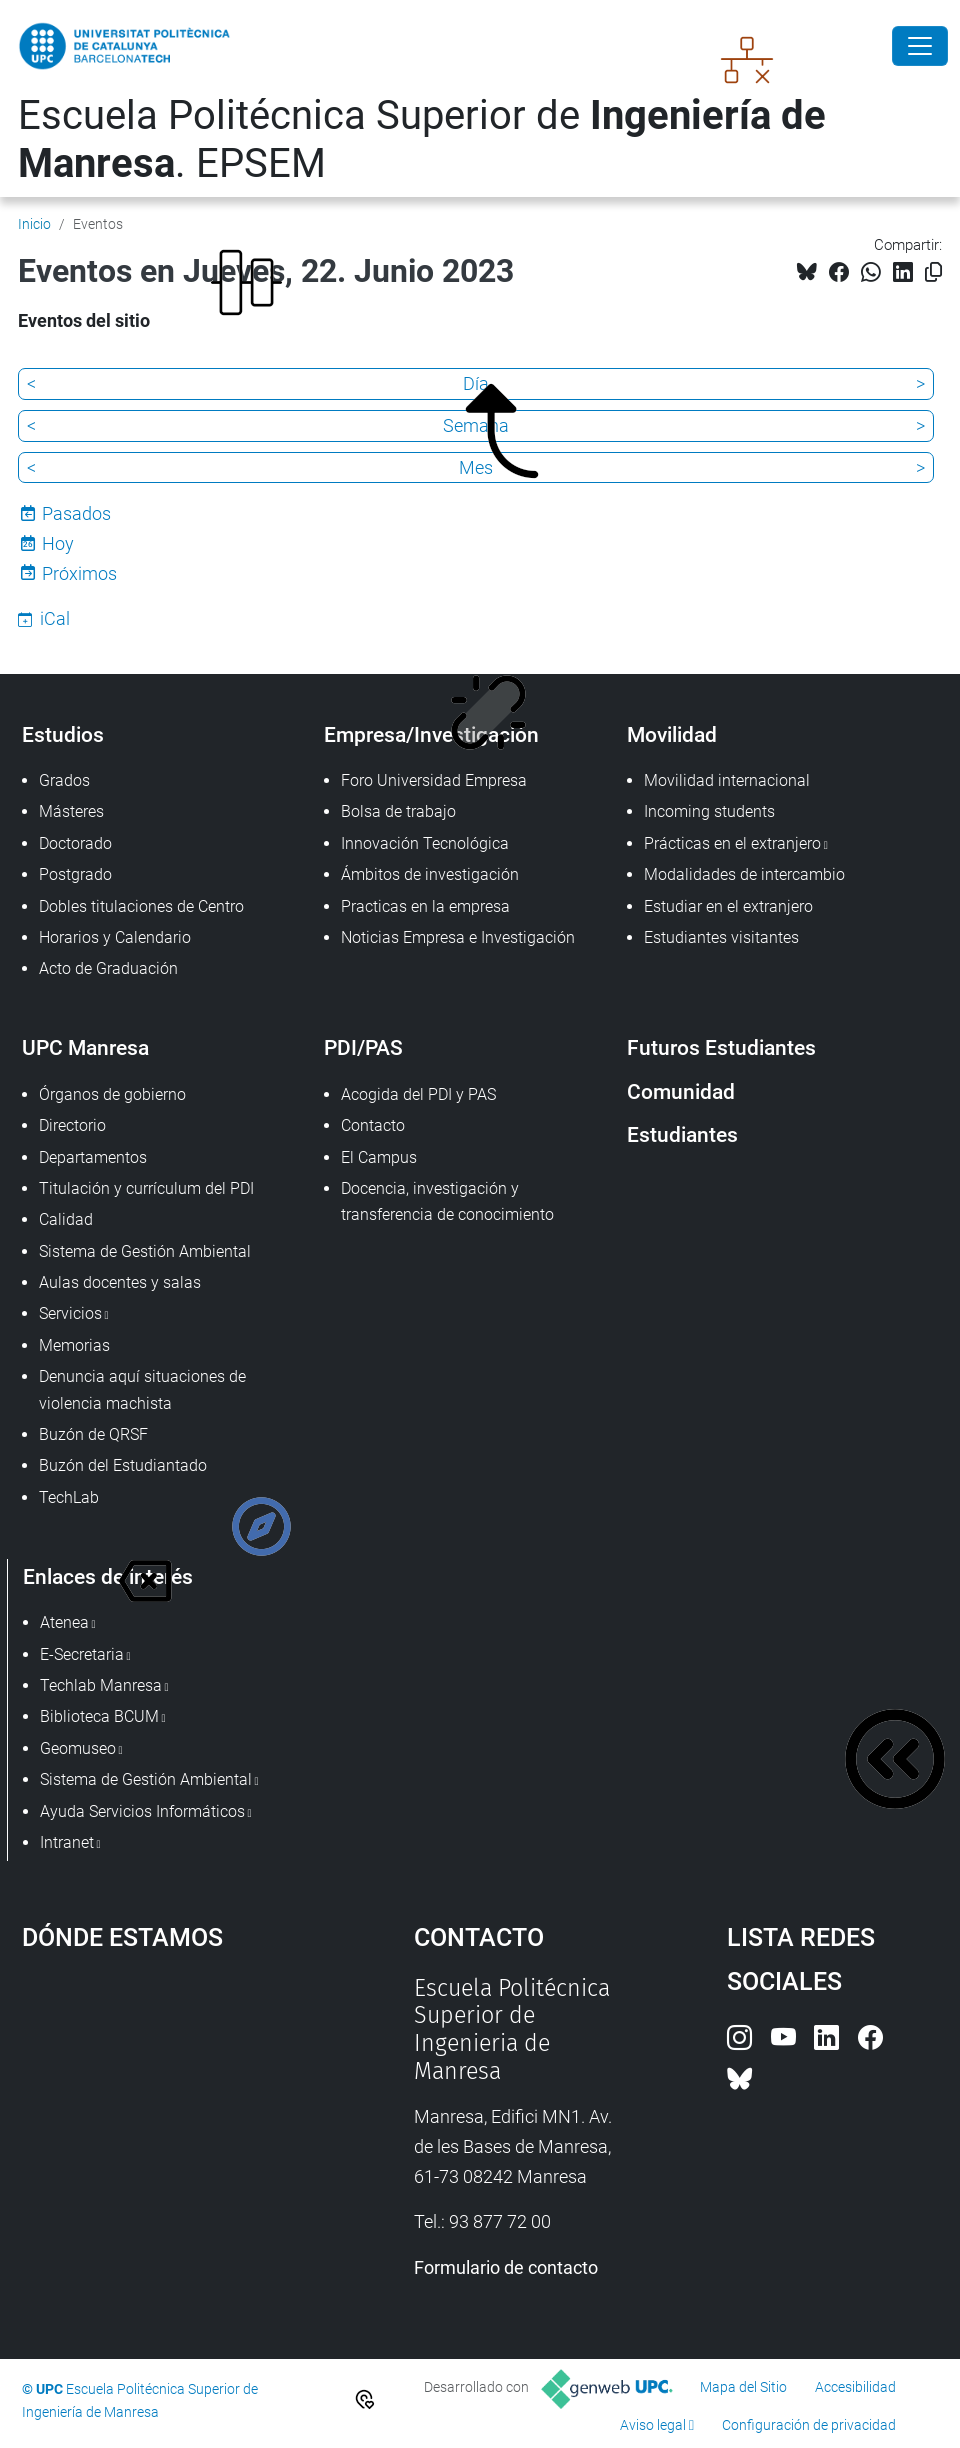 This screenshot has width=960, height=2448. Describe the element at coordinates (747, 61) in the screenshot. I see `network connection failed or unavailable` at that location.